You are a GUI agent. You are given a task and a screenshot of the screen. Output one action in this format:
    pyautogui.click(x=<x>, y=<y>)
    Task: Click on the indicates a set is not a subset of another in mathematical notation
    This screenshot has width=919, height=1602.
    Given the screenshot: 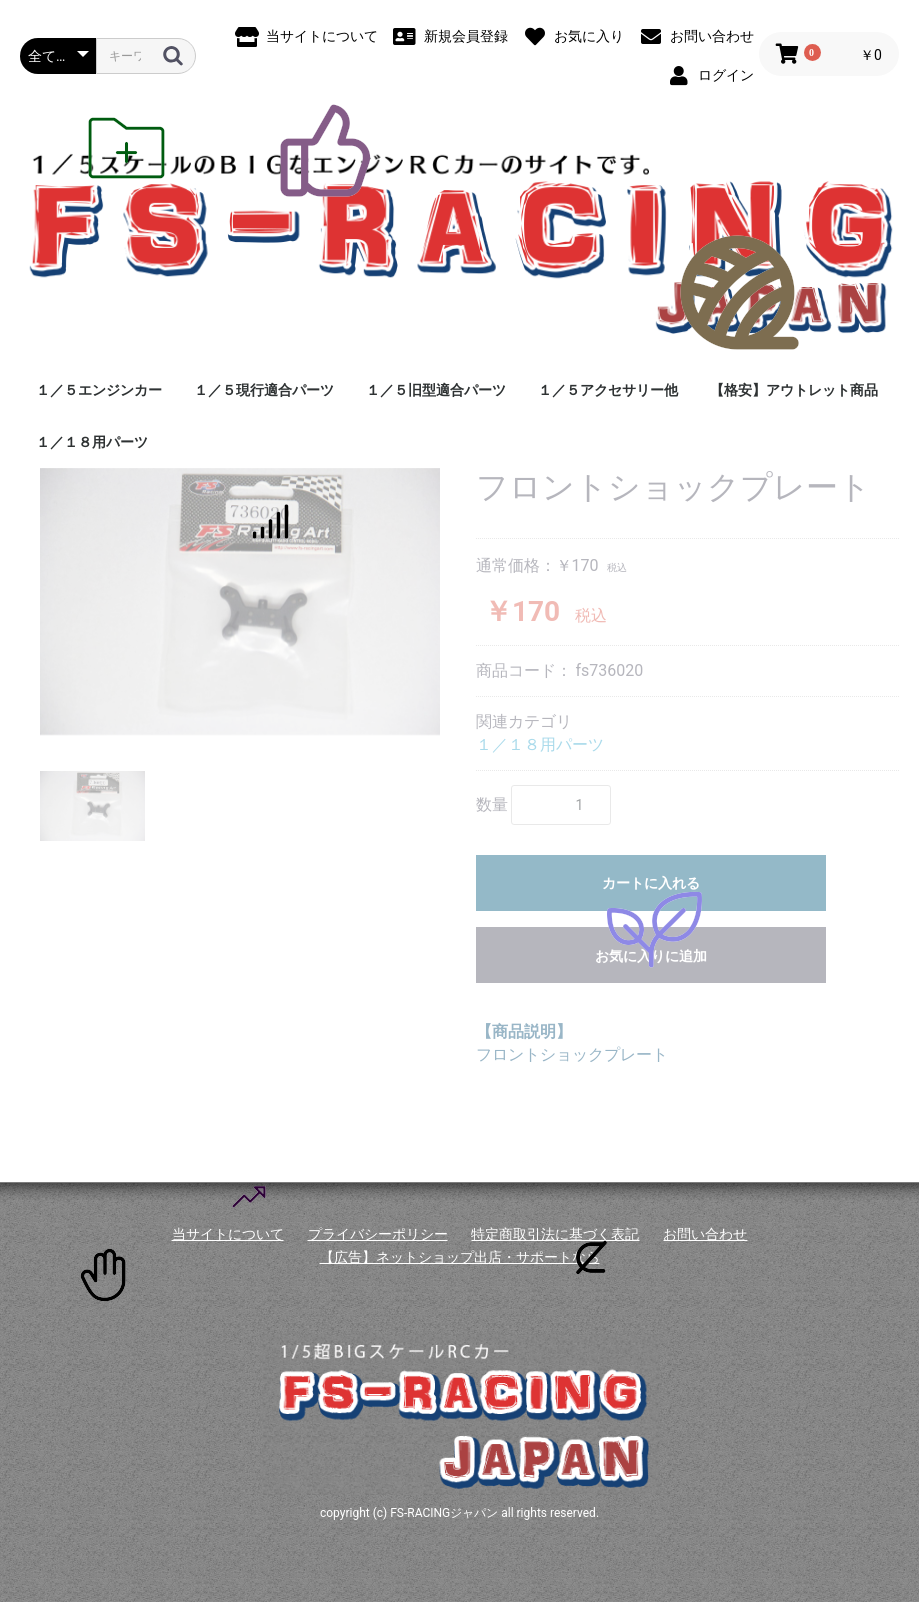 What is the action you would take?
    pyautogui.click(x=591, y=1257)
    